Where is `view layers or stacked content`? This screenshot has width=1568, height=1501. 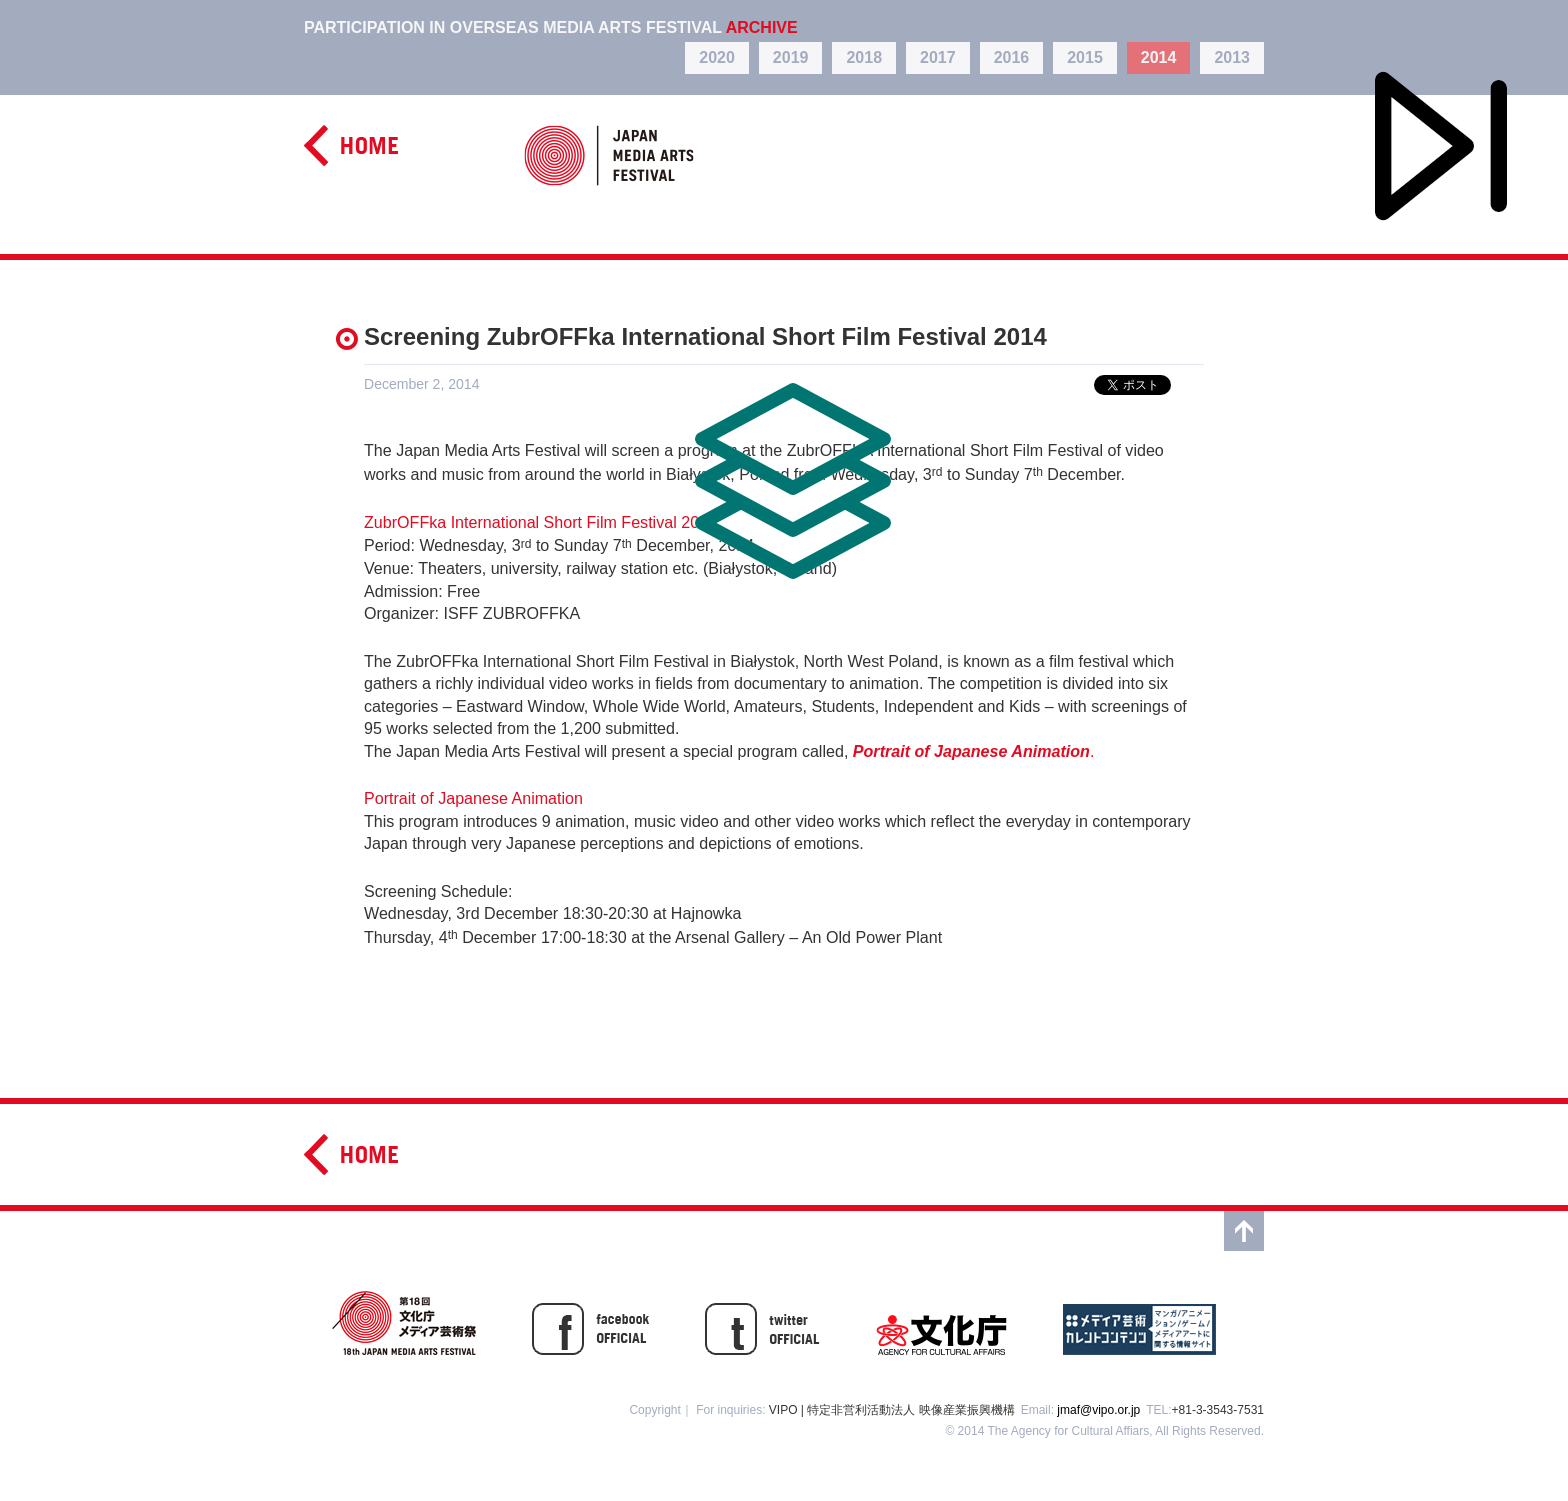 view layers or stacked content is located at coordinates (793, 481).